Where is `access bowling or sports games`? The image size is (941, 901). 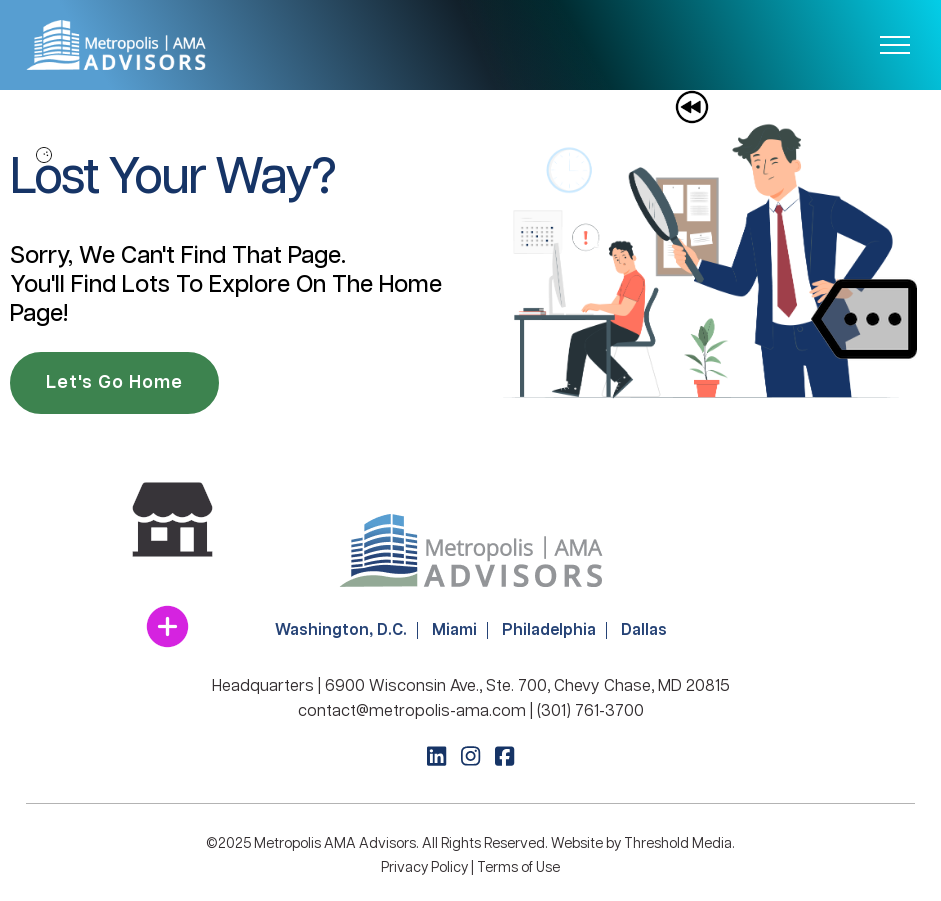
access bowling or sports games is located at coordinates (44, 155).